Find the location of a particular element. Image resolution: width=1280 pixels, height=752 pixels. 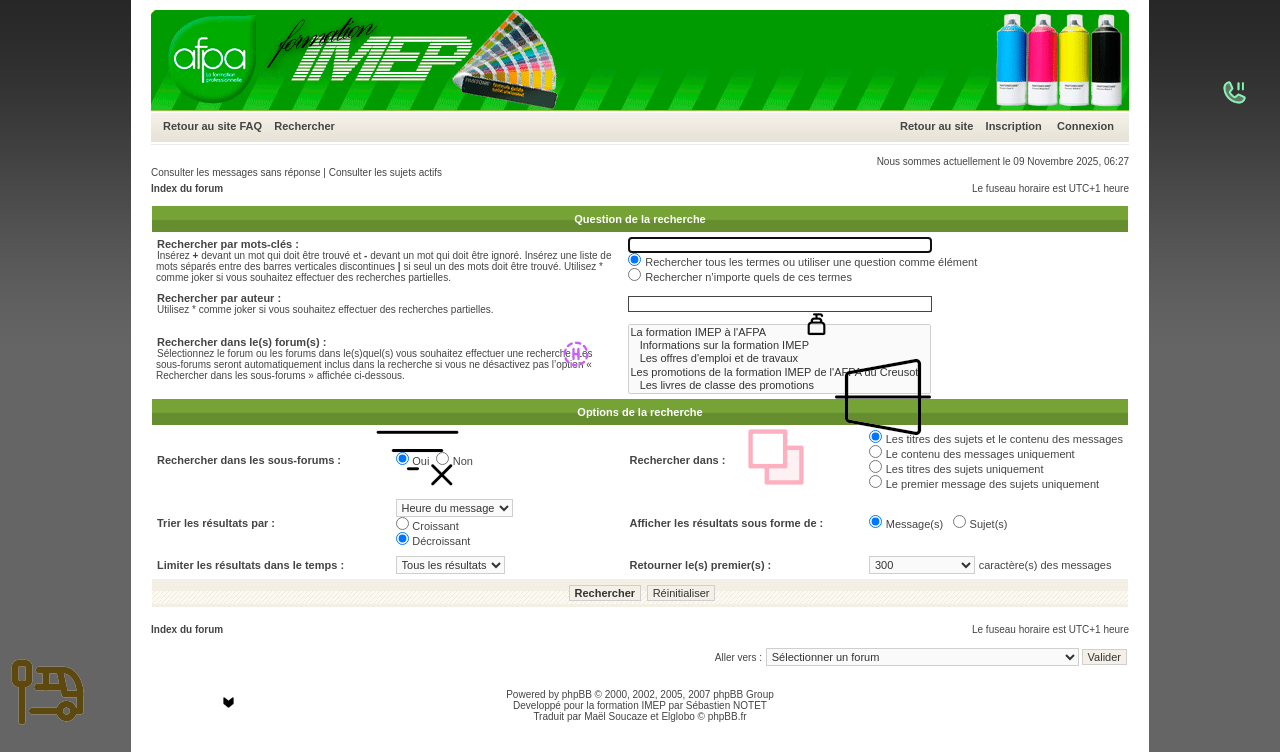

adjust perspective or viewing angle is located at coordinates (883, 397).